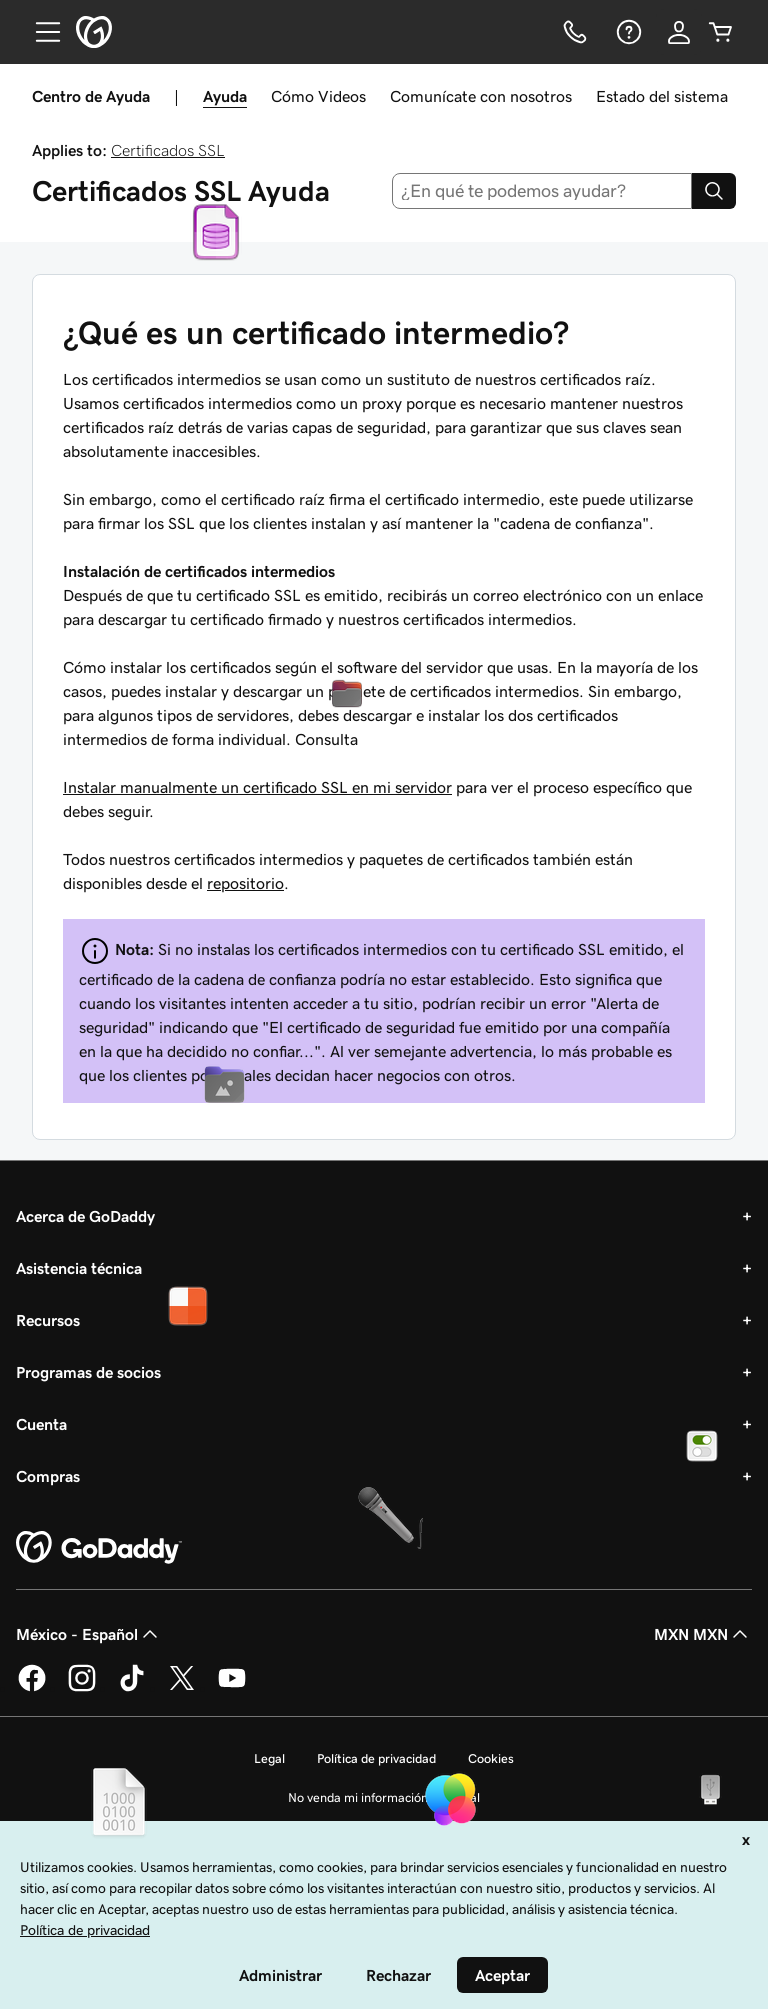  What do you see at coordinates (216, 232) in the screenshot?
I see `libreoffice base database file` at bounding box center [216, 232].